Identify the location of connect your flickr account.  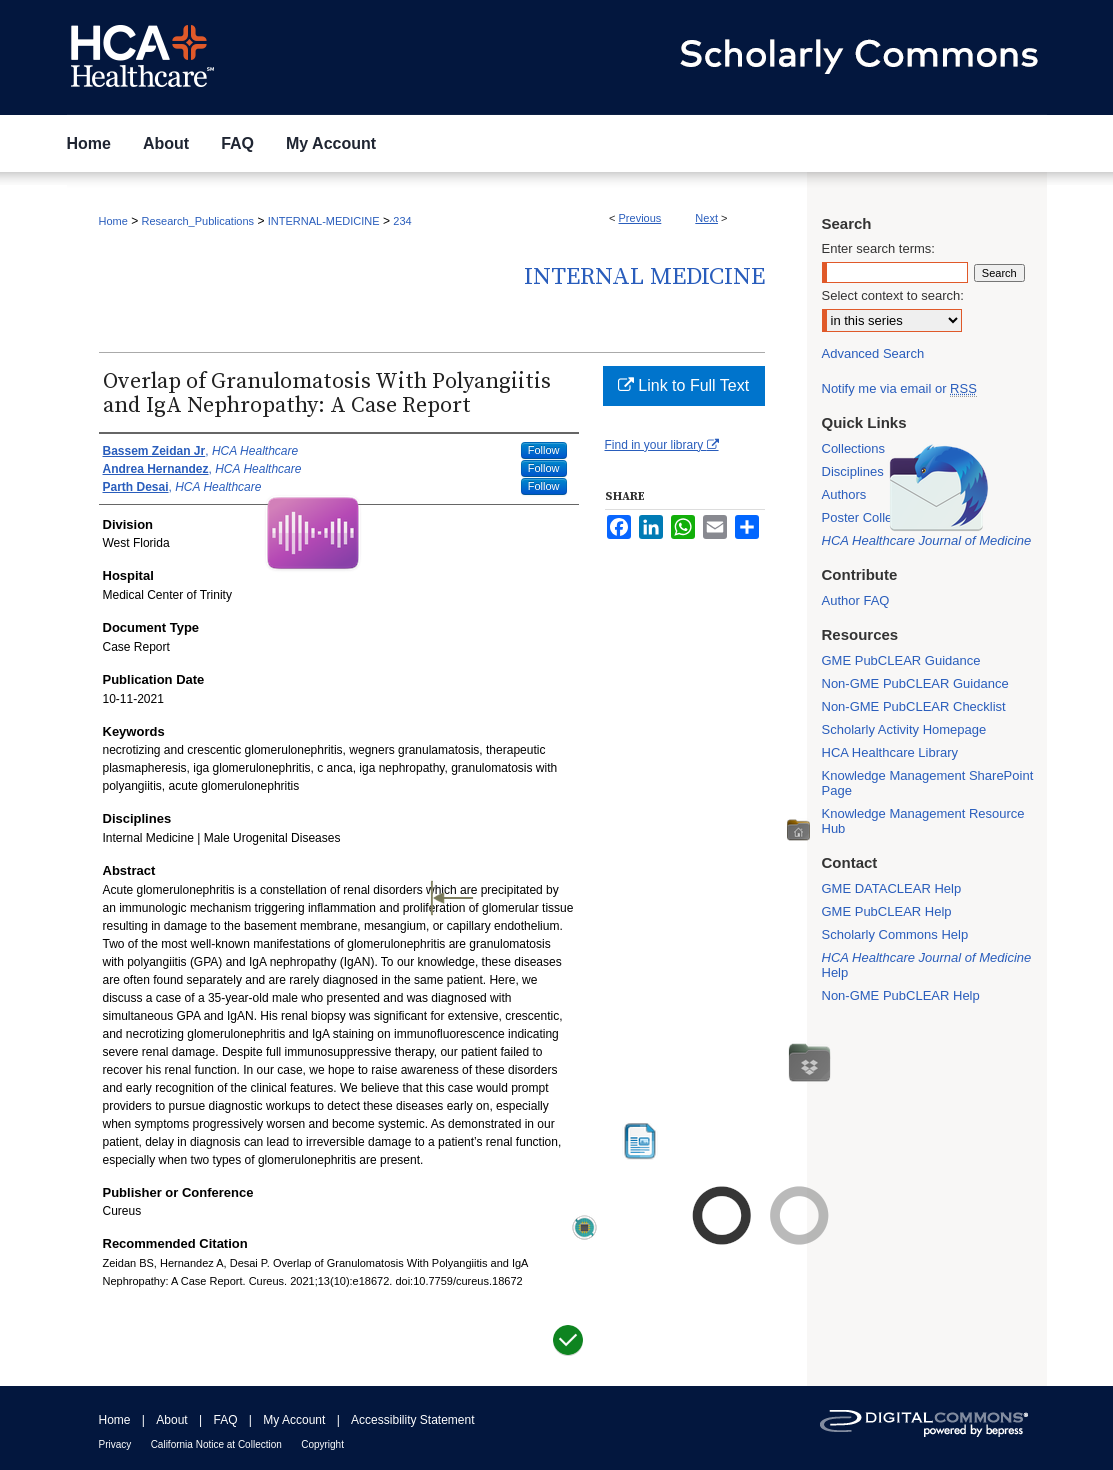
(760, 1215).